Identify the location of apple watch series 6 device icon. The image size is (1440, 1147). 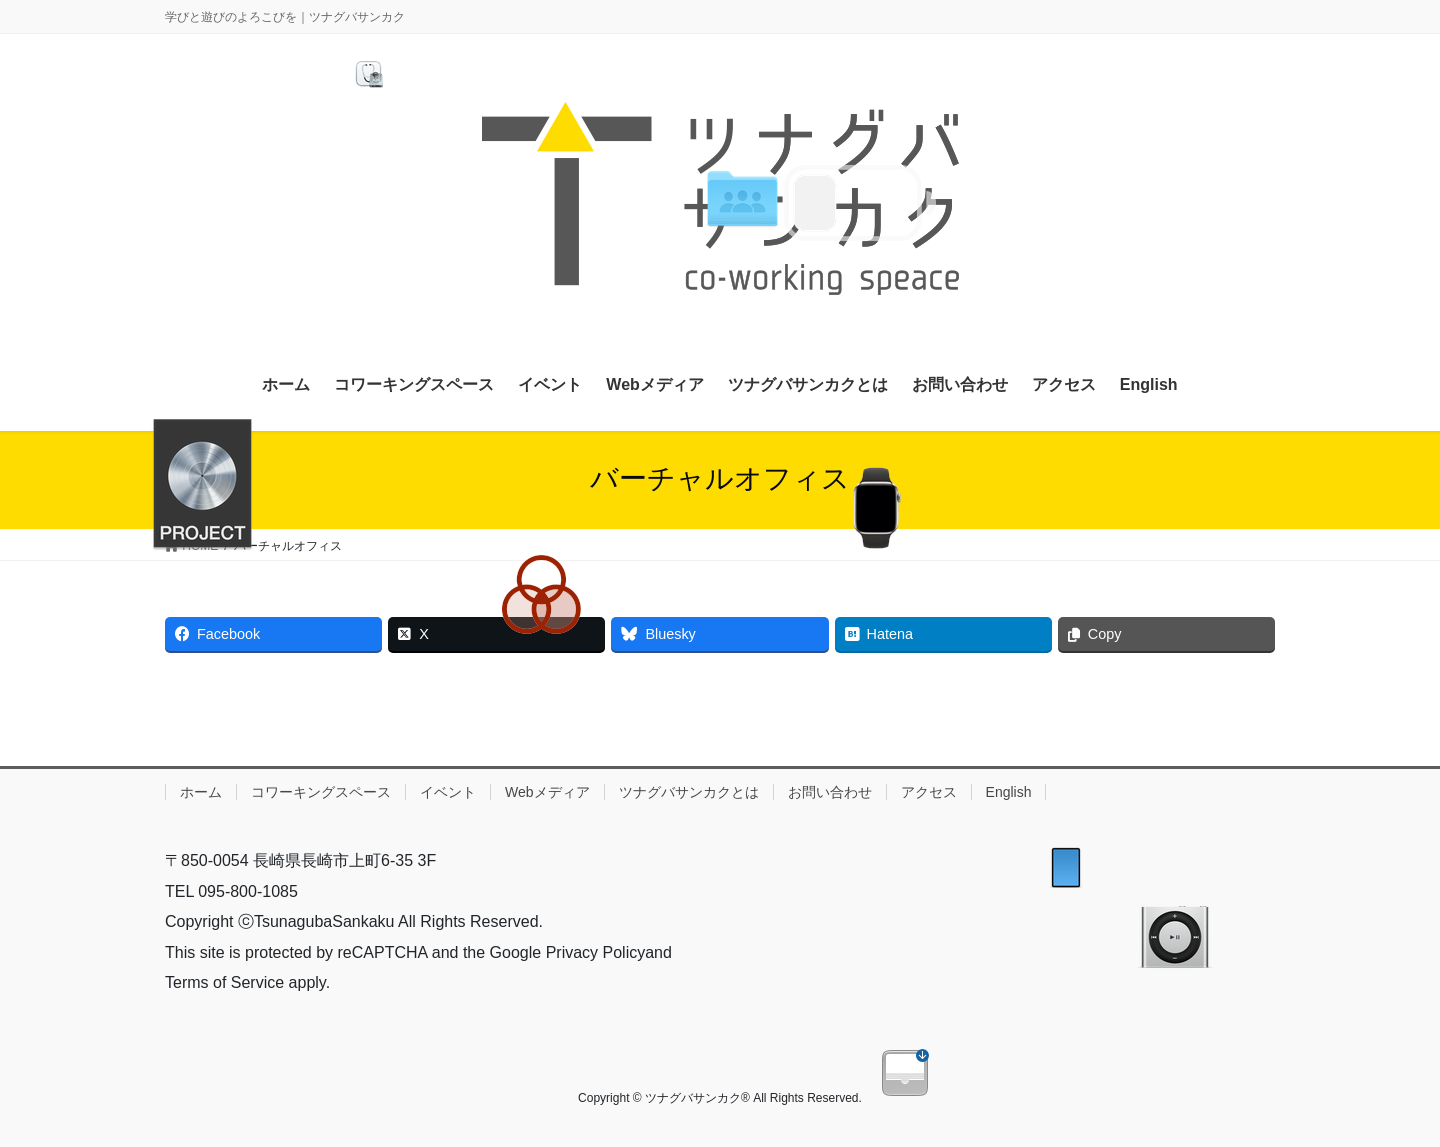
(876, 508).